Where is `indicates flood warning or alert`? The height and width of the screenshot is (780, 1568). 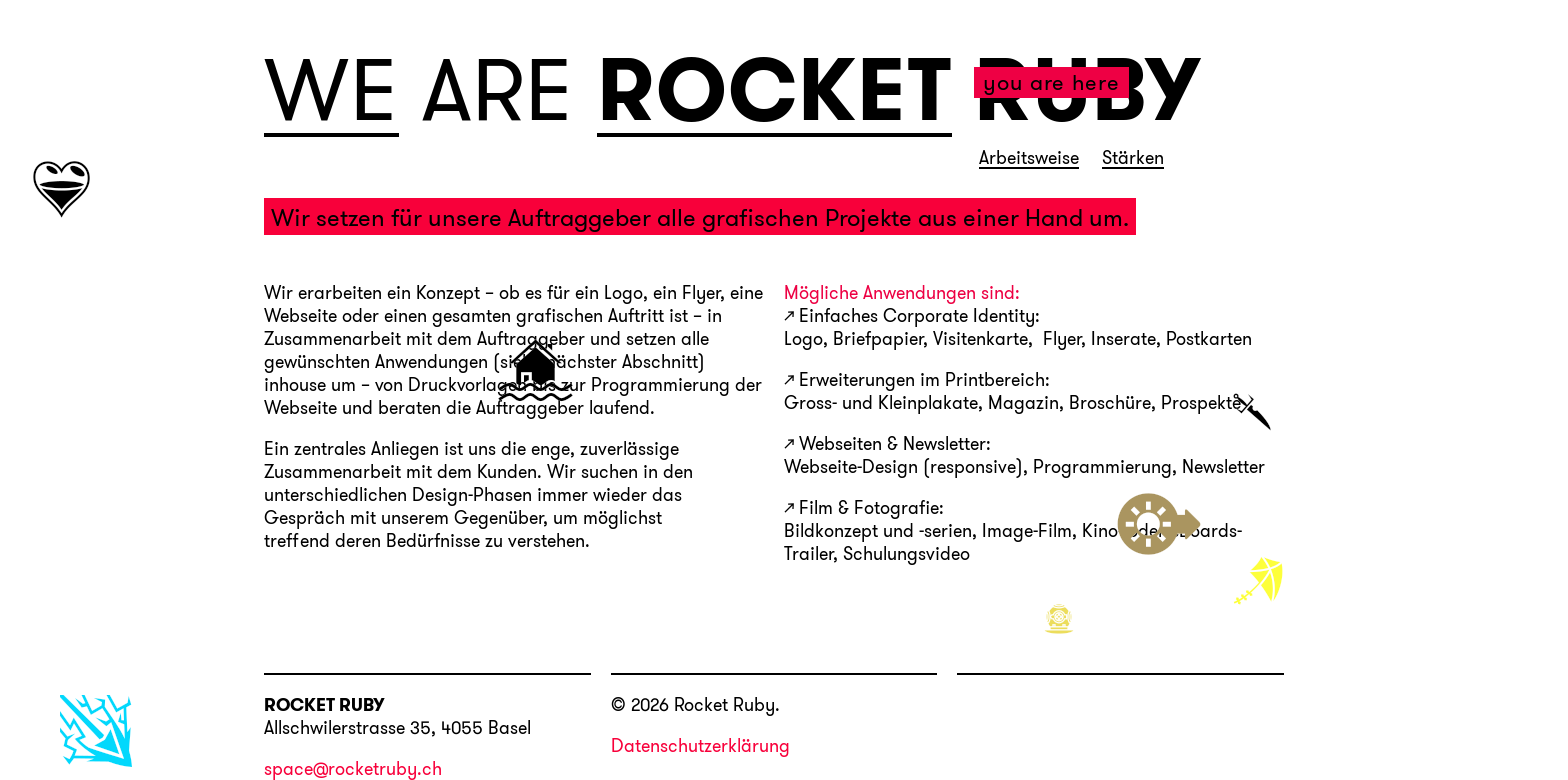 indicates flood warning or alert is located at coordinates (535, 368).